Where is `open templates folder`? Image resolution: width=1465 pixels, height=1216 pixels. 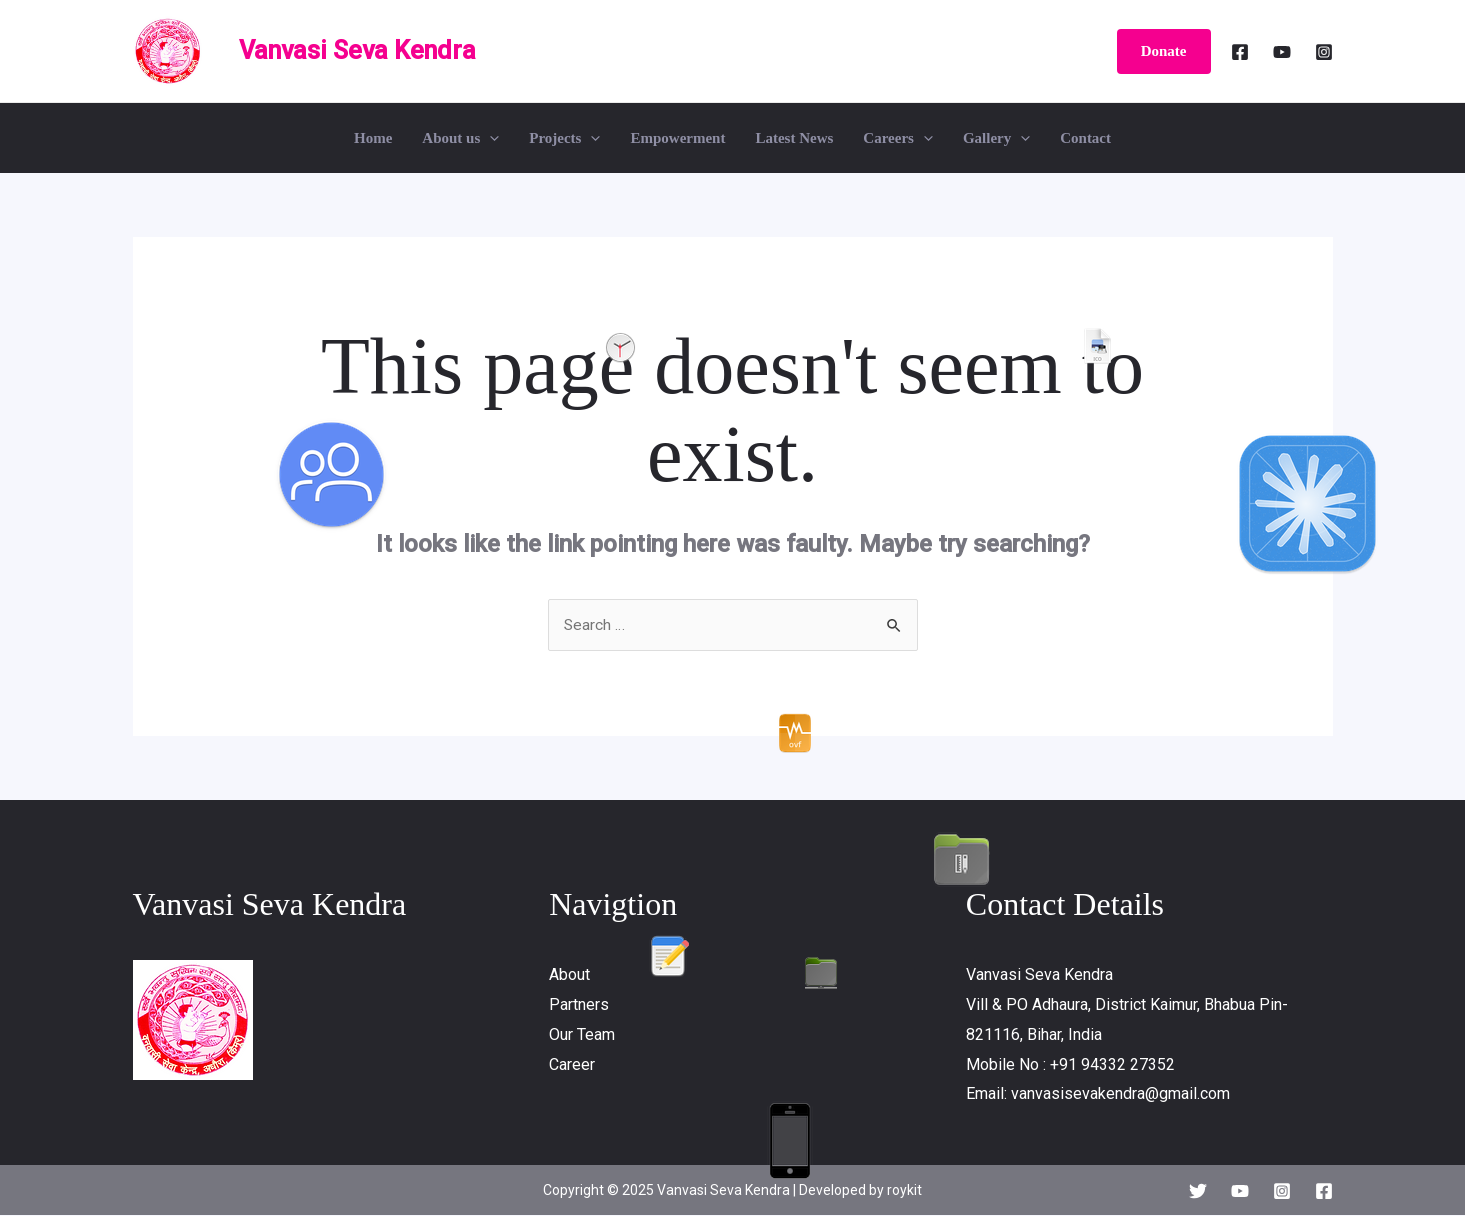
open templates folder is located at coordinates (961, 859).